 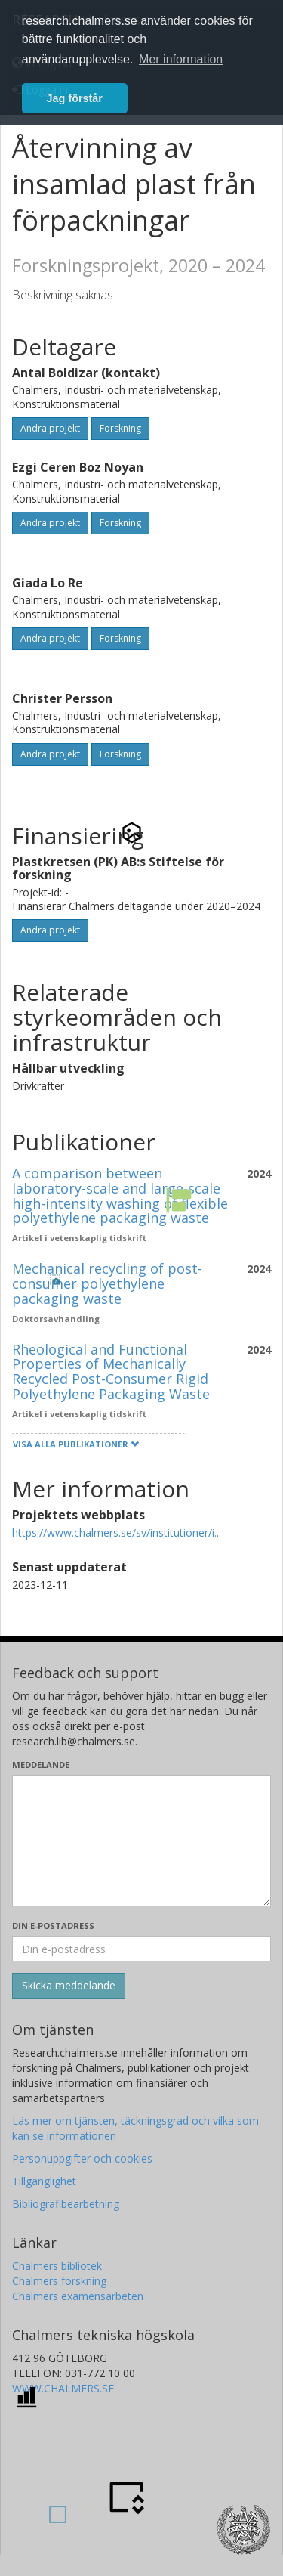 I want to click on capture a screenshot of the current screen, so click(x=55, y=1280).